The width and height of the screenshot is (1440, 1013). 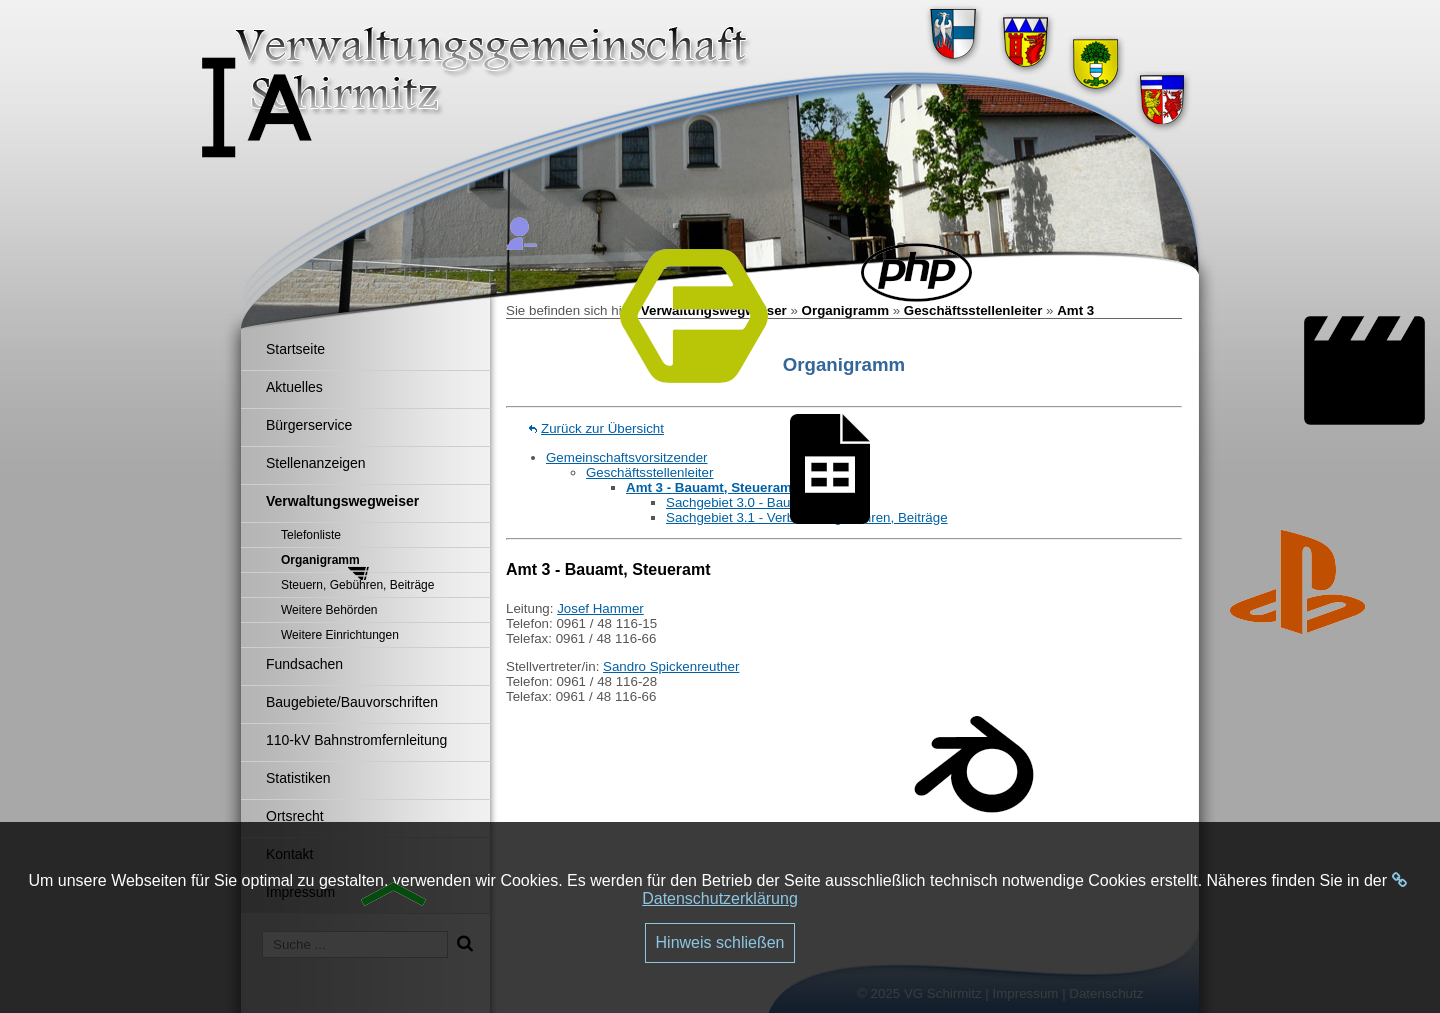 I want to click on php programming language logo, so click(x=916, y=272).